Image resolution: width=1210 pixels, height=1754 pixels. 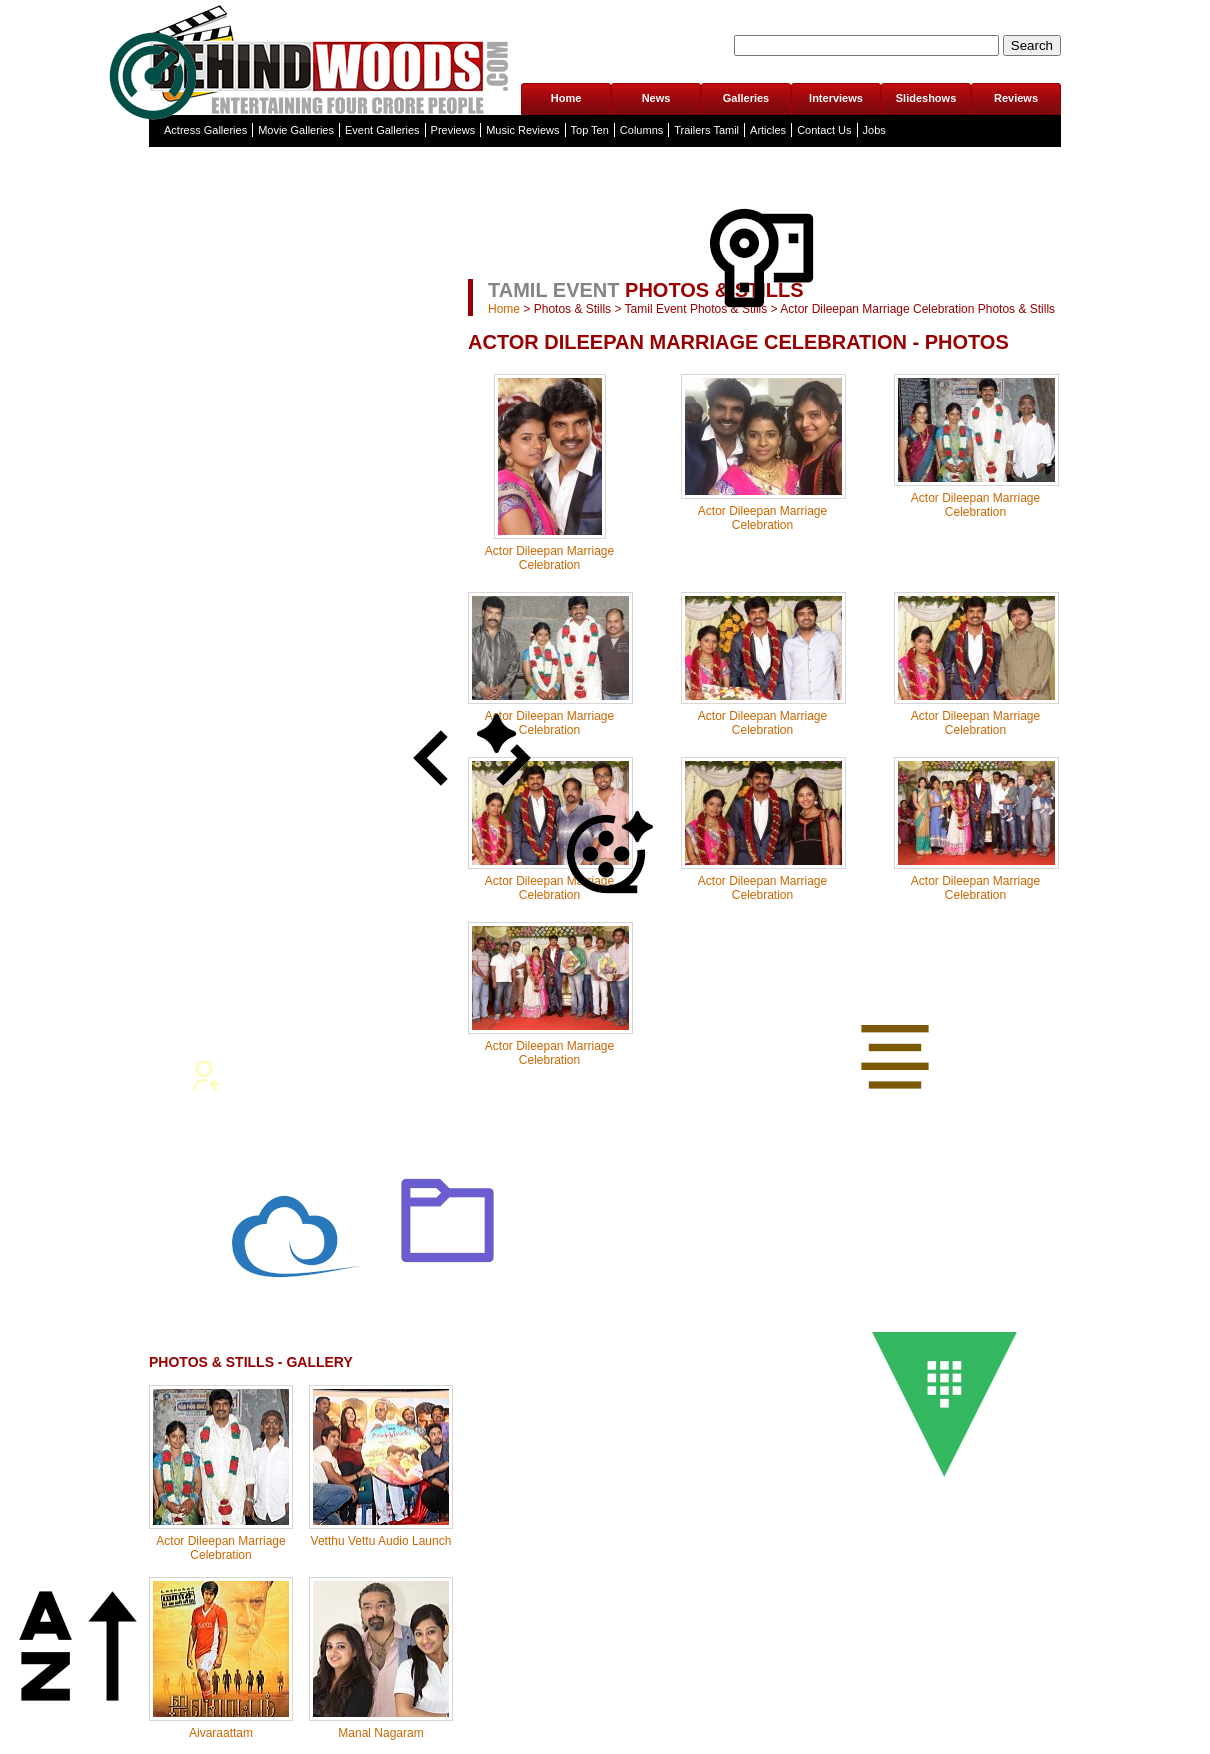 I want to click on center-align text or content, so click(x=895, y=1055).